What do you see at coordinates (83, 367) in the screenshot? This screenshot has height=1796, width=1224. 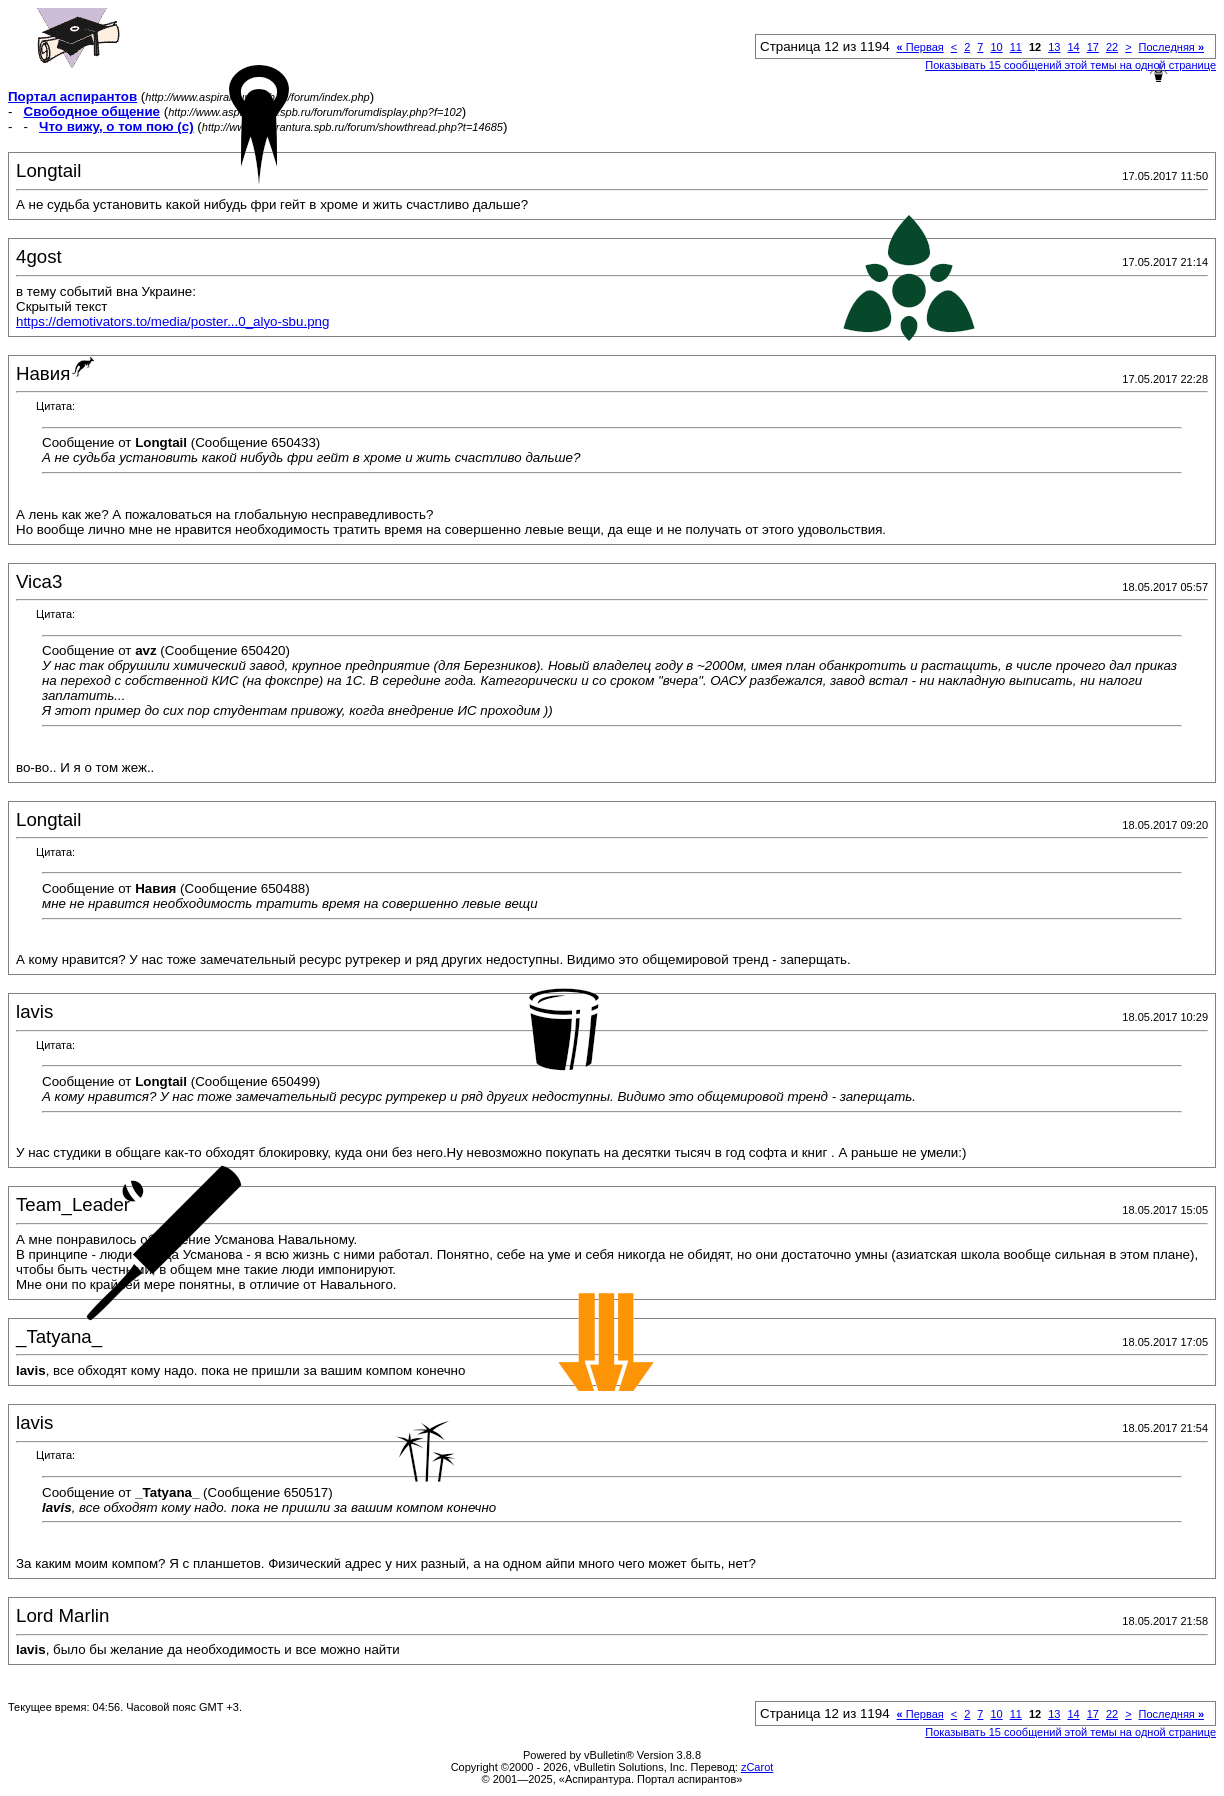 I see `indicates australian content or region` at bounding box center [83, 367].